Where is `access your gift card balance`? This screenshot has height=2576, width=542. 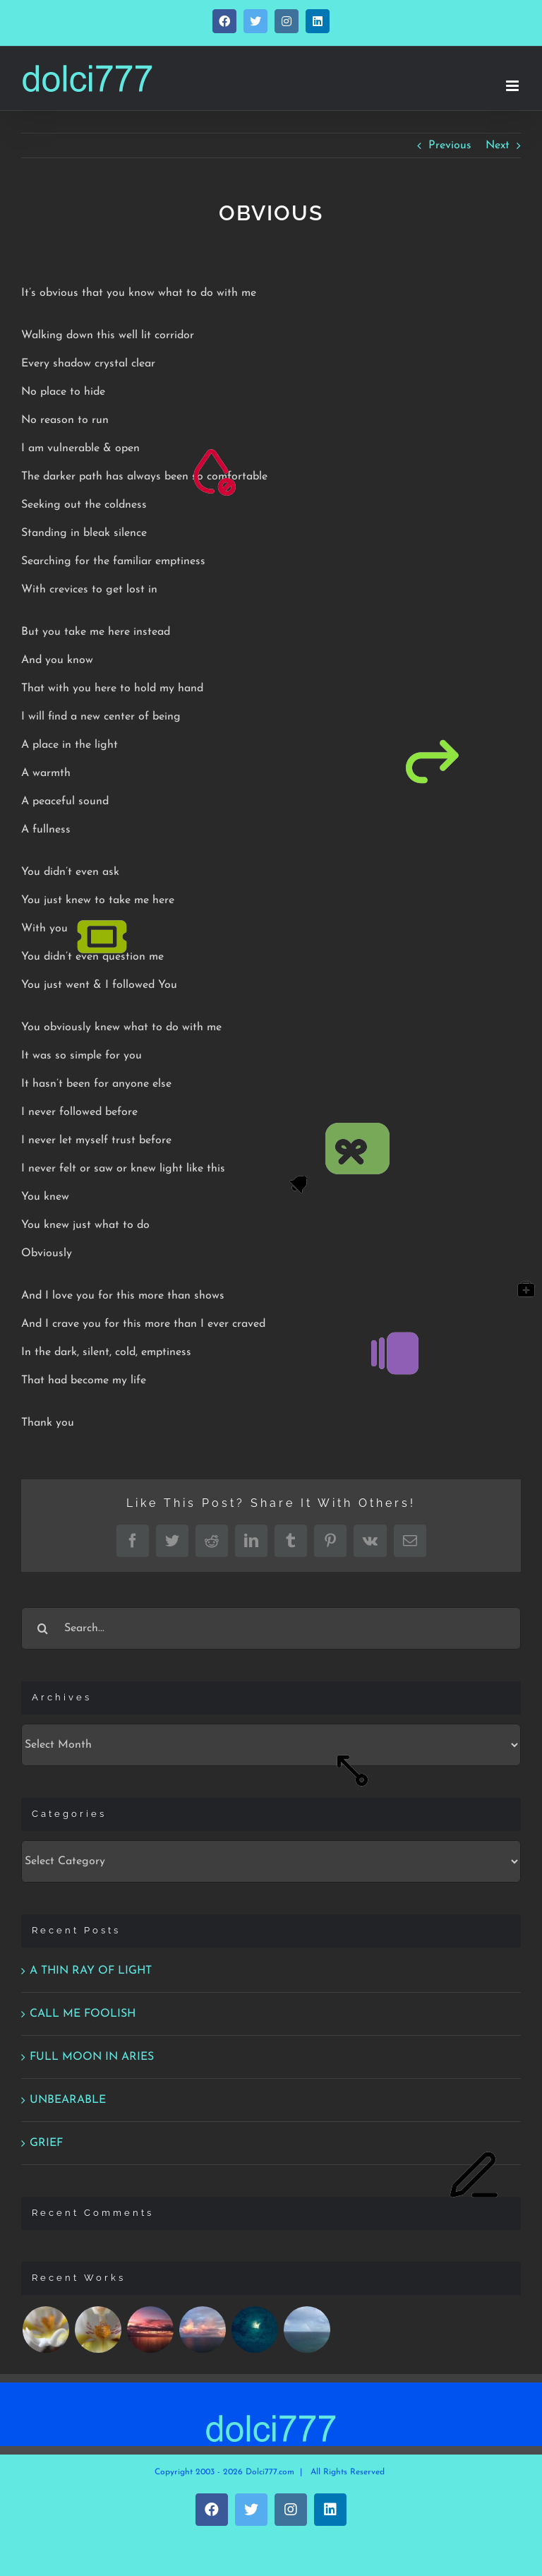 access your gift card balance is located at coordinates (357, 1148).